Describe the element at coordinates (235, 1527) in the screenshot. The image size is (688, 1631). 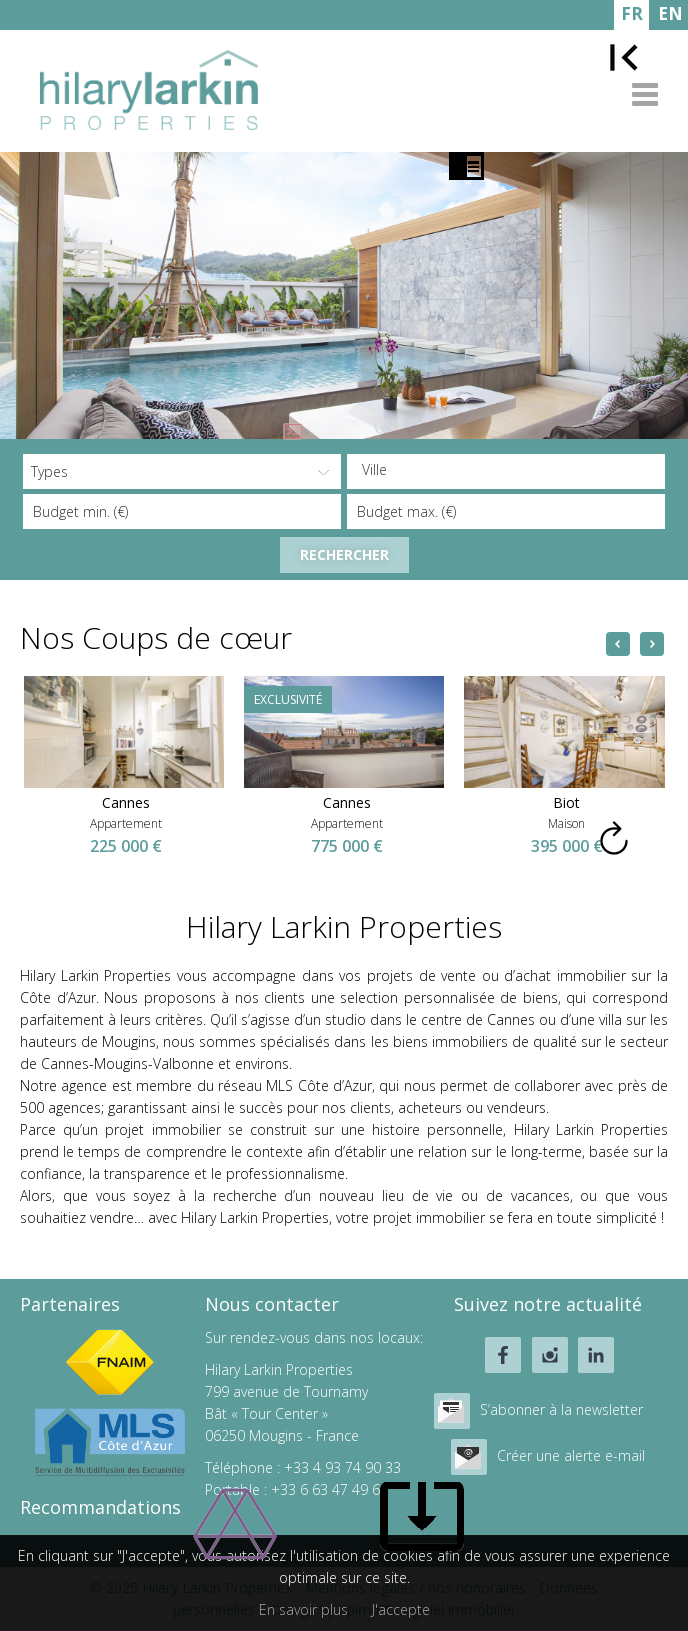
I see `access google drive files and storage` at that location.